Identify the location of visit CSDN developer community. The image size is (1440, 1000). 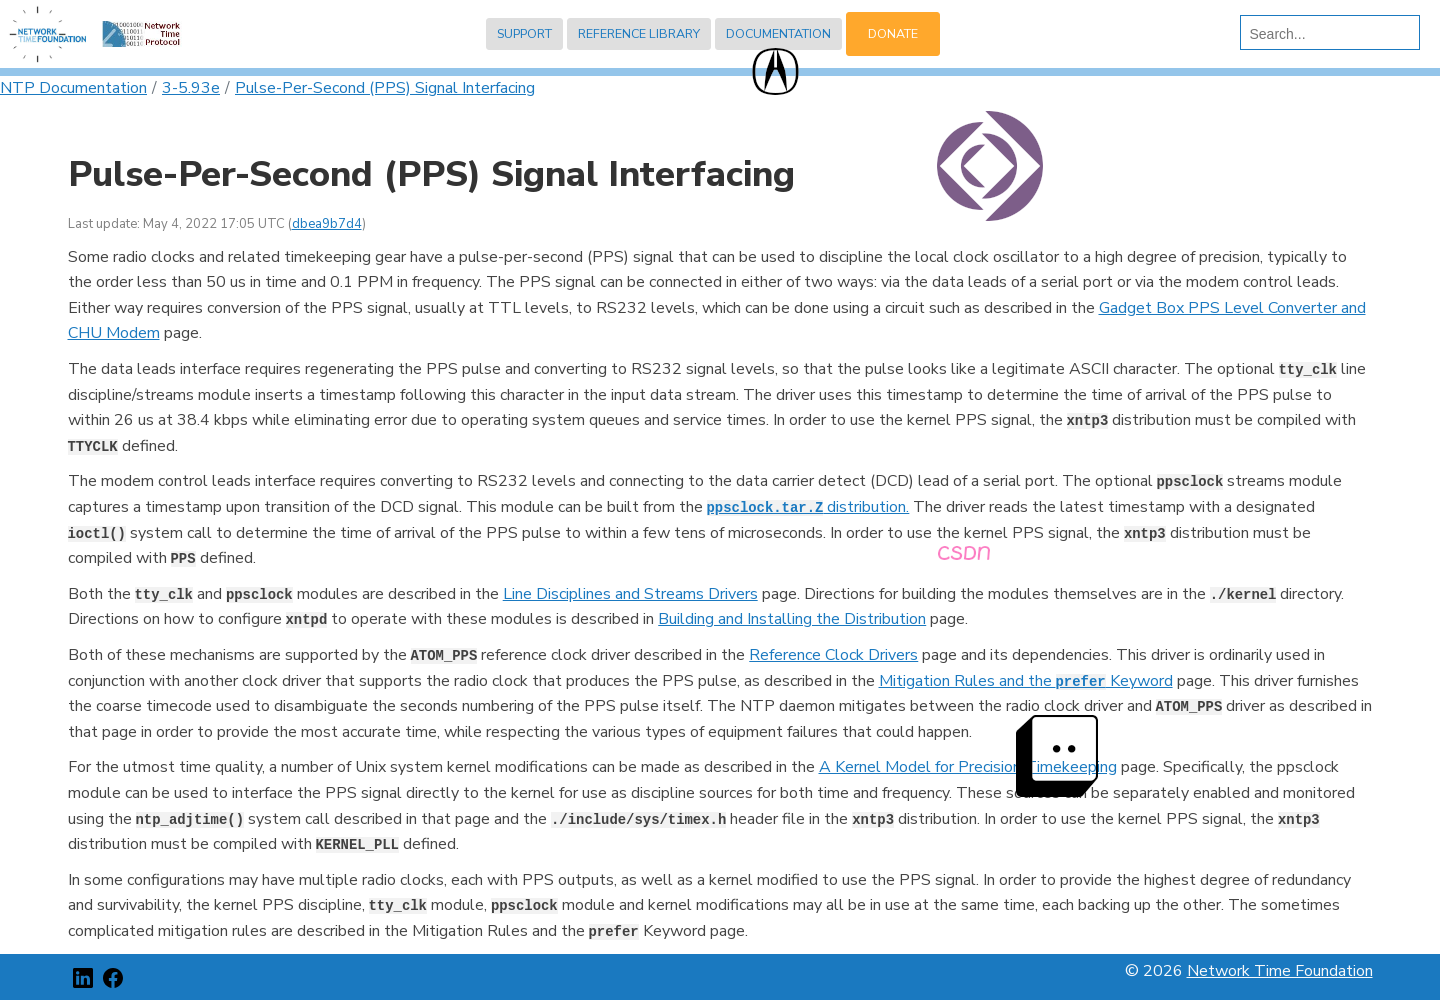
(964, 553).